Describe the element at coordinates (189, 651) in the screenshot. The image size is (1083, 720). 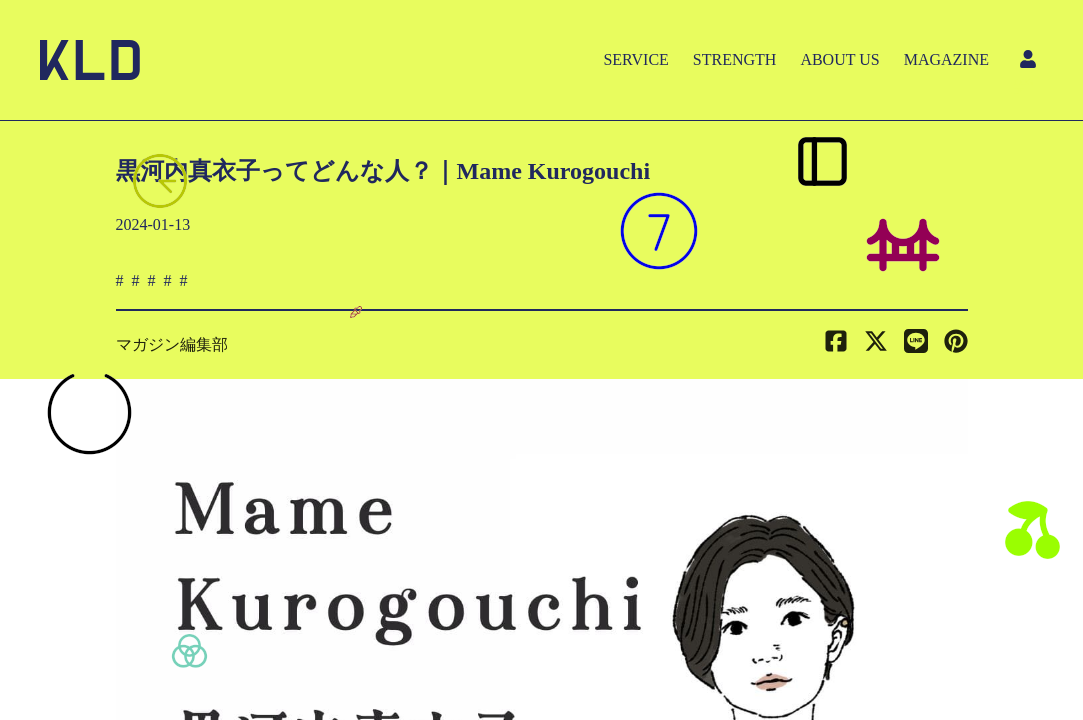
I see `indicates overlapping or shared data between three sets` at that location.